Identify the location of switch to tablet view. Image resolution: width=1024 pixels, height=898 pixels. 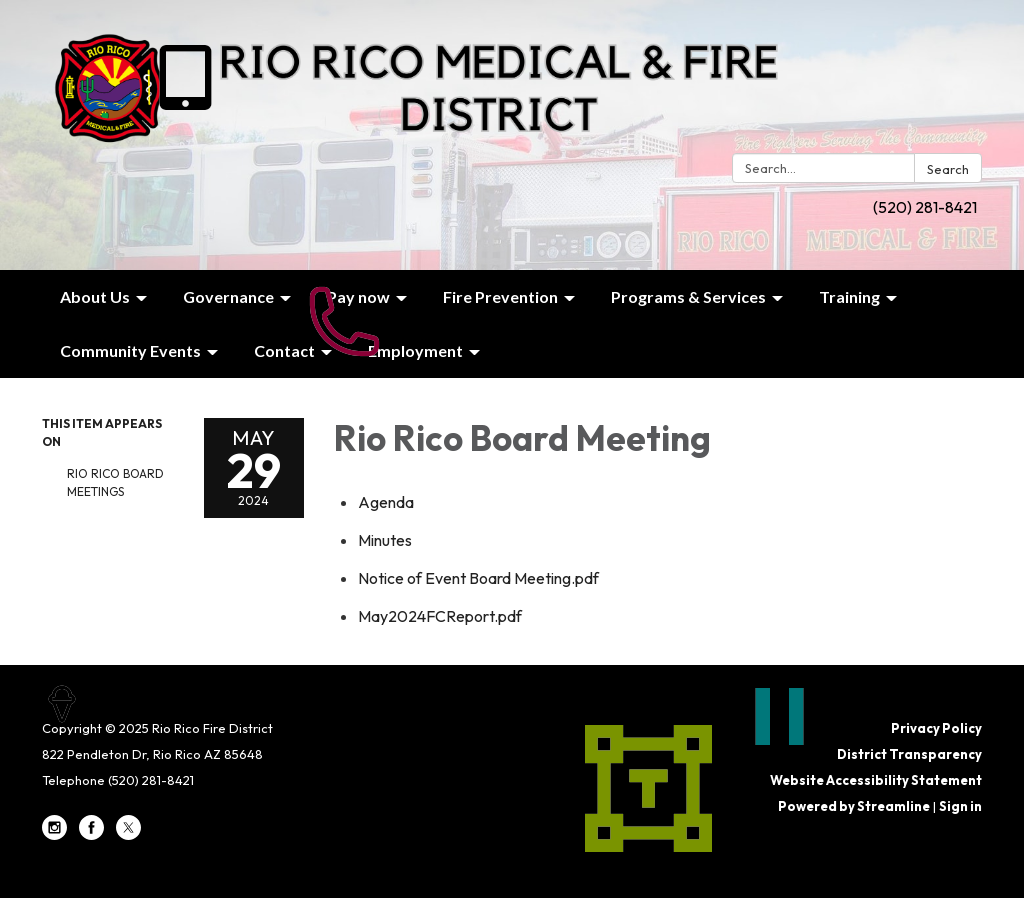
(185, 77).